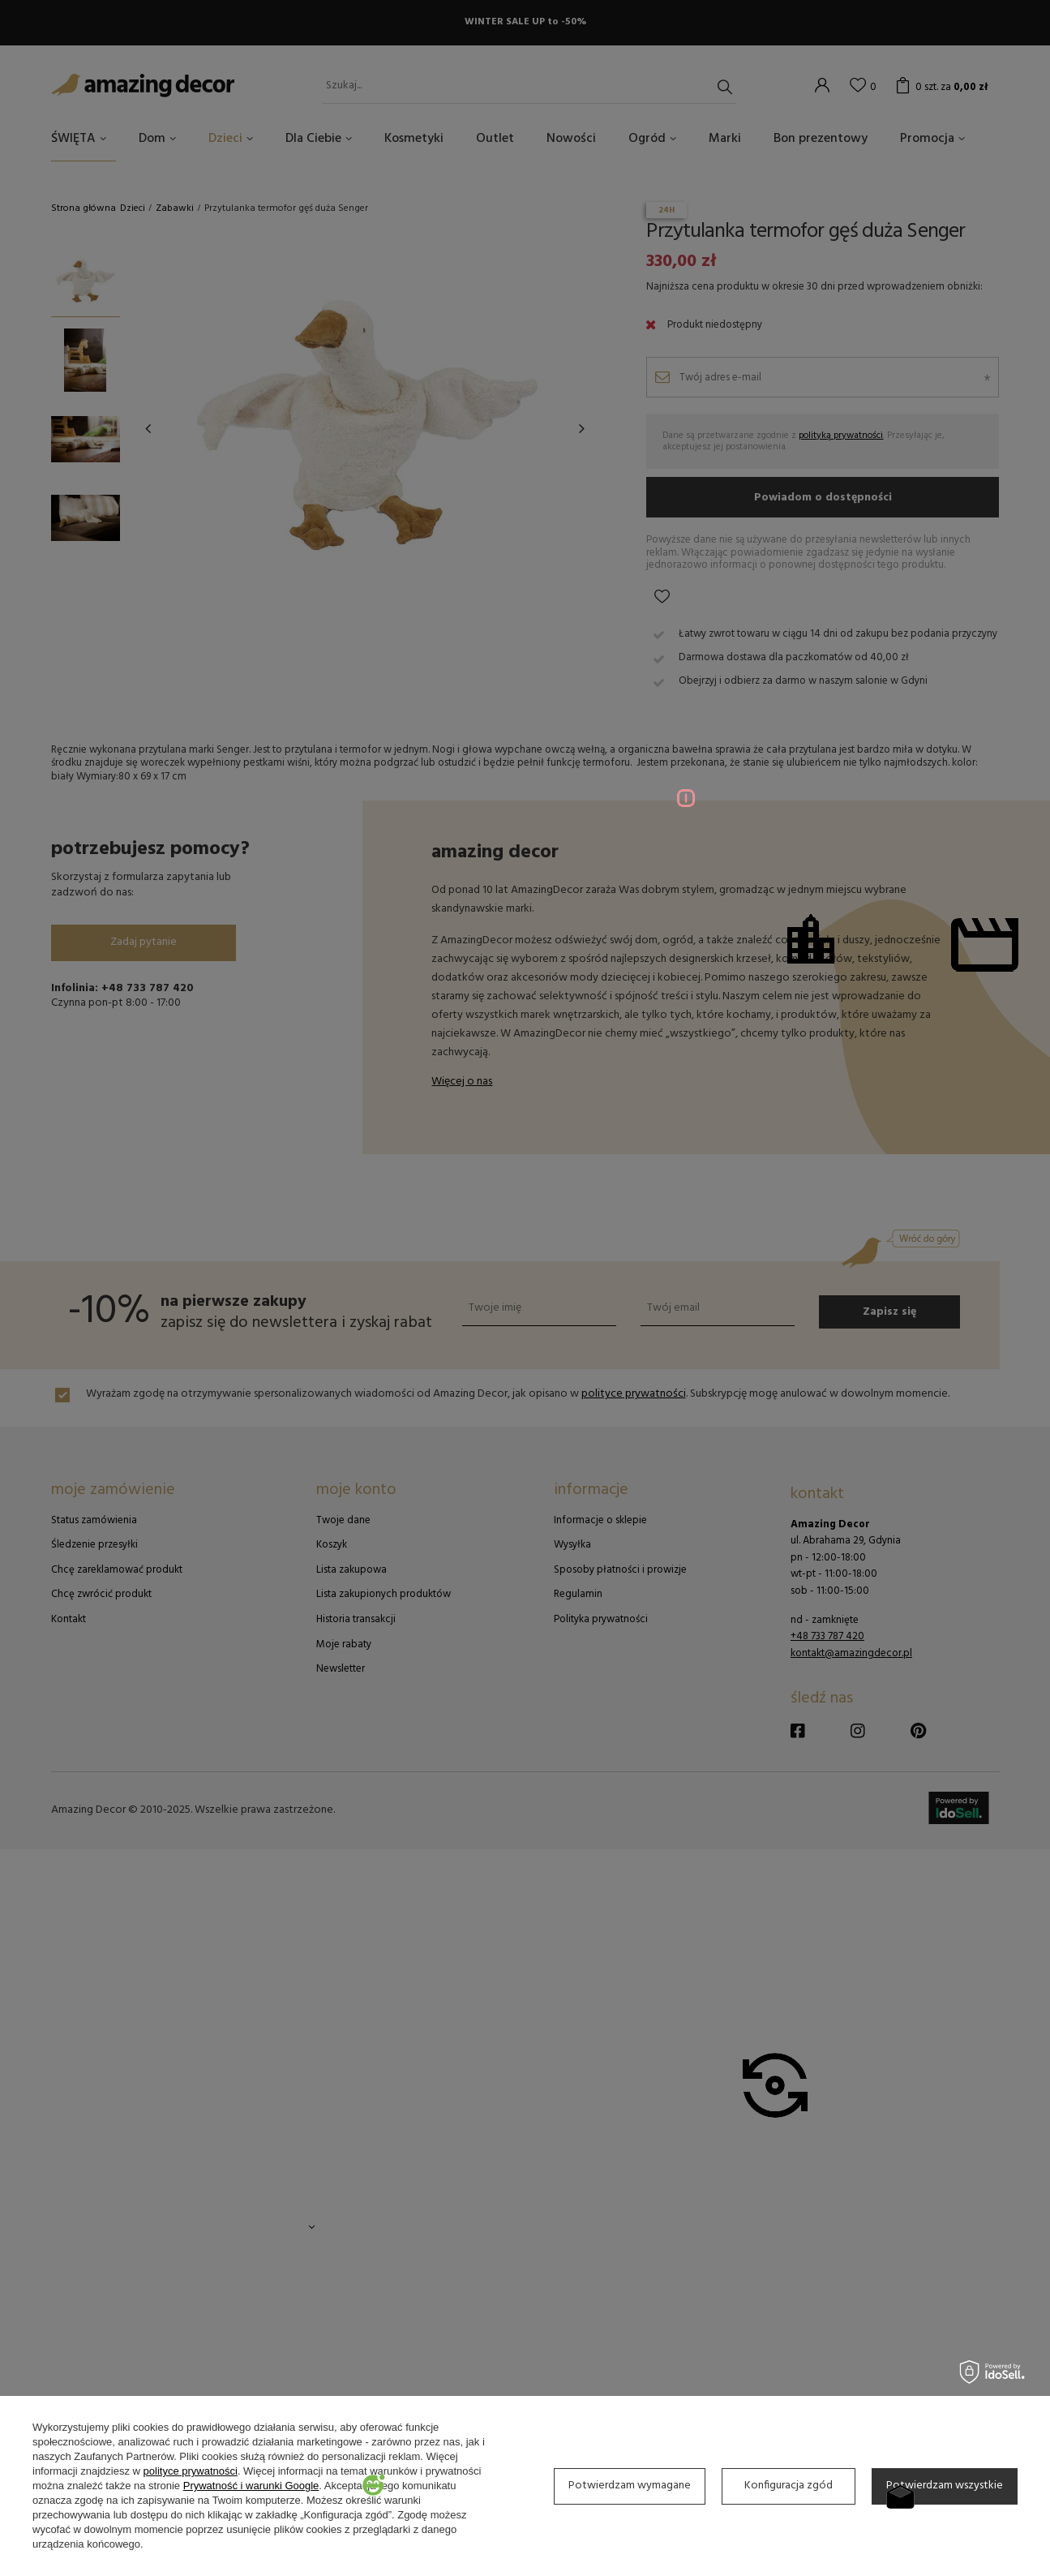 Image resolution: width=1050 pixels, height=2576 pixels. Describe the element at coordinates (311, 2226) in the screenshot. I see `expand to show more content` at that location.